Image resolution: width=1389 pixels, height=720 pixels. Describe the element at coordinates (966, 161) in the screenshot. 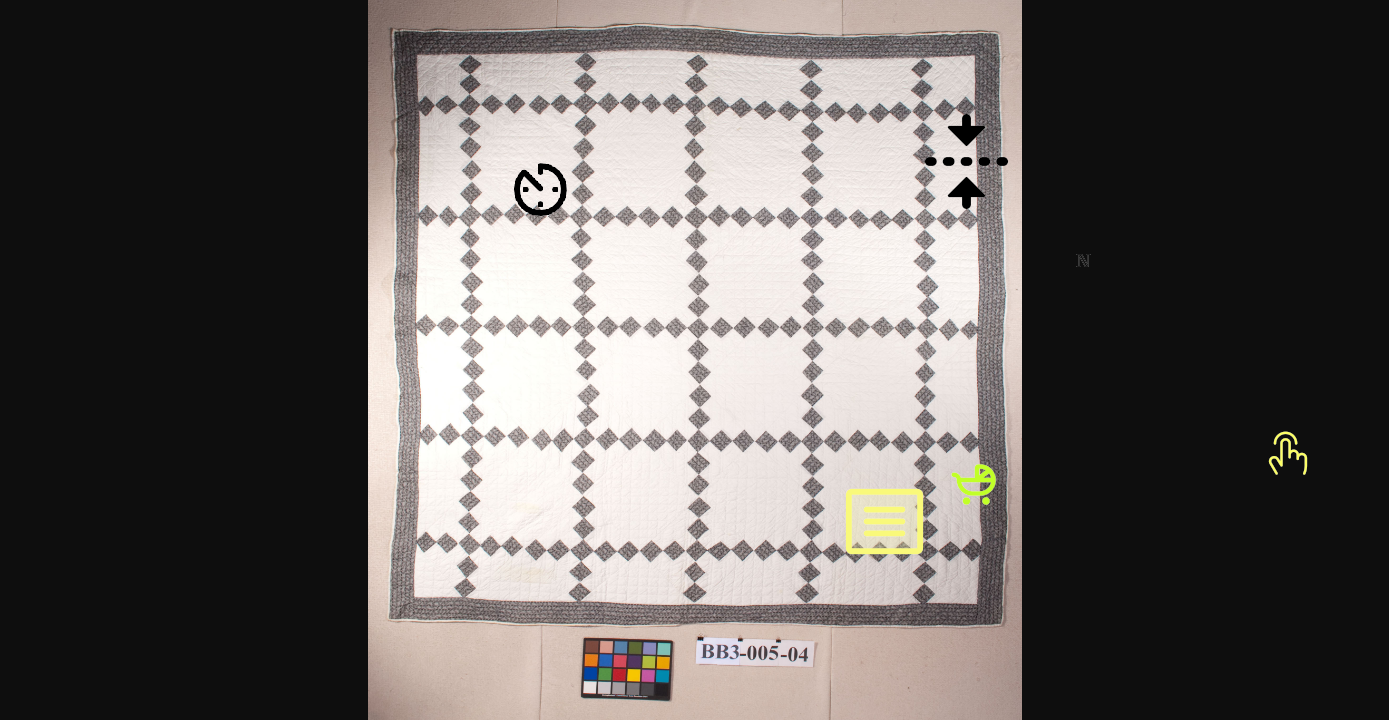

I see `collapse or hide content section` at that location.